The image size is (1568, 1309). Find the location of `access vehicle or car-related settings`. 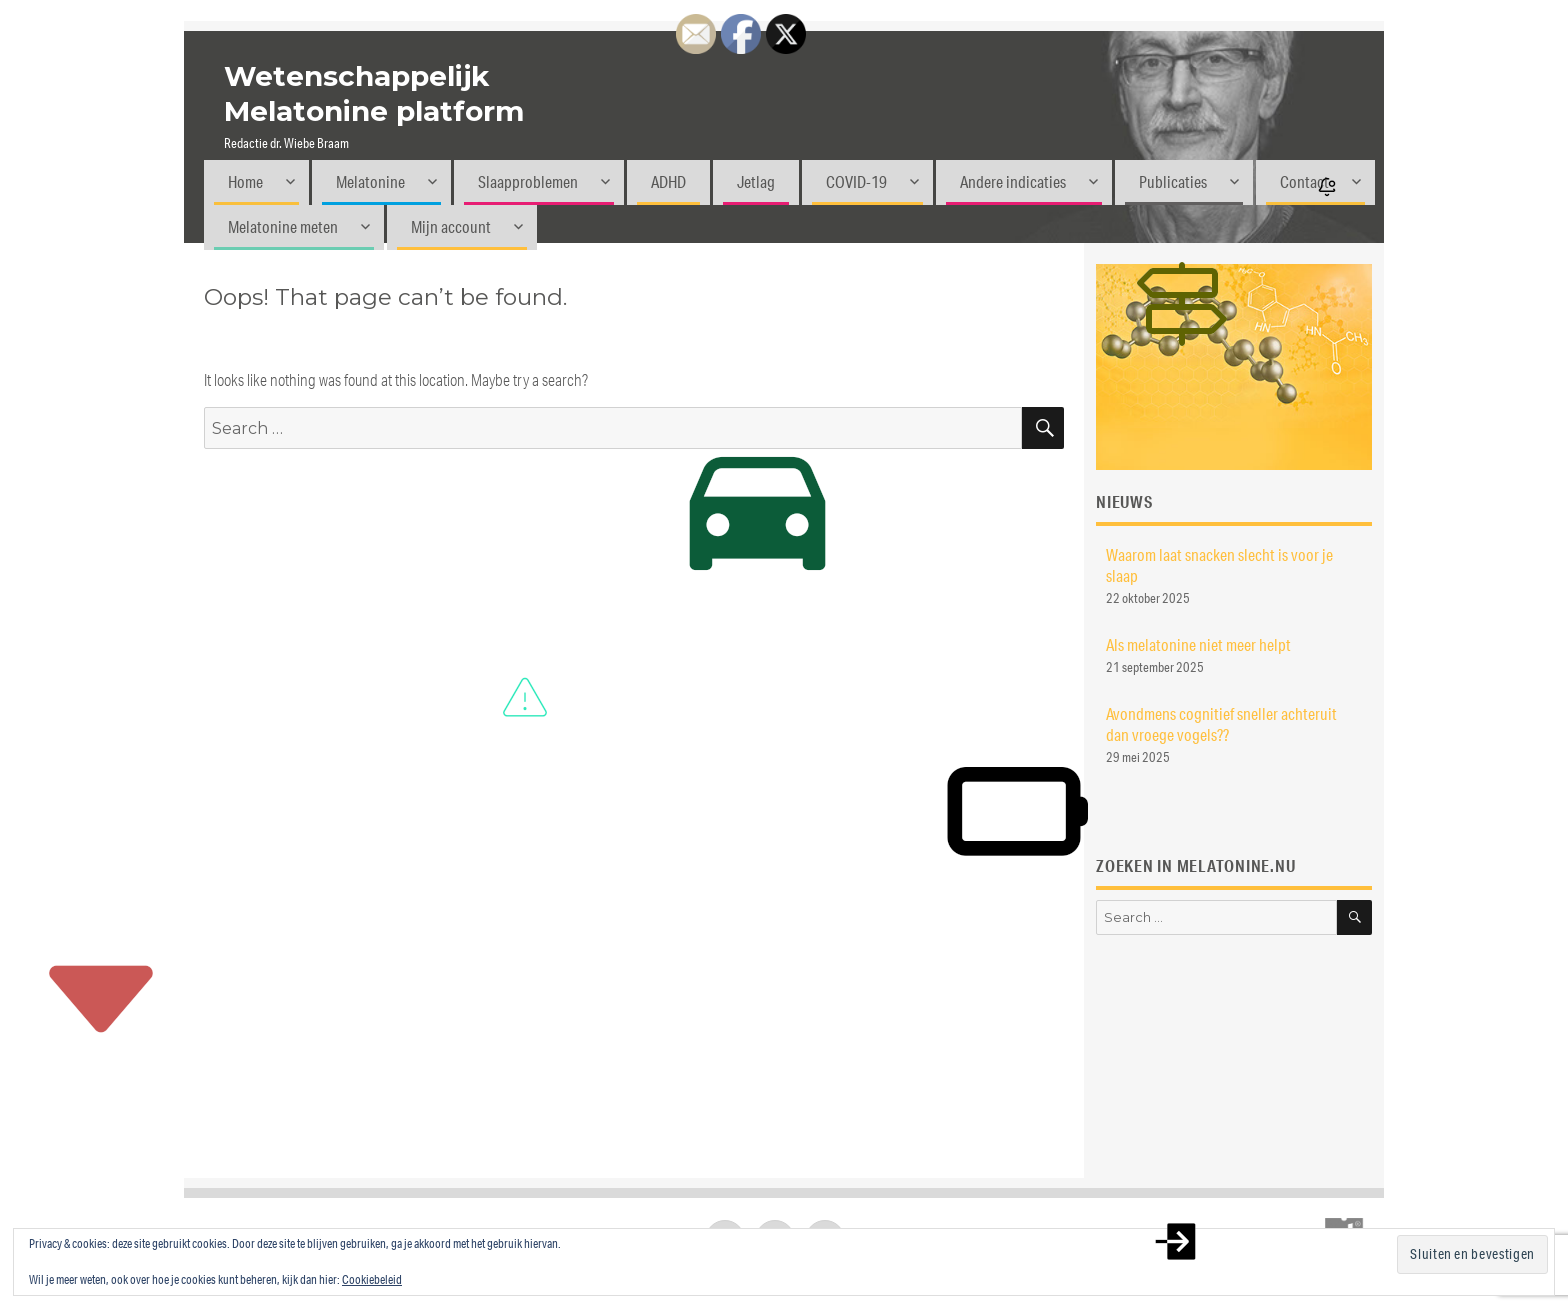

access vehicle or car-related settings is located at coordinates (757, 513).